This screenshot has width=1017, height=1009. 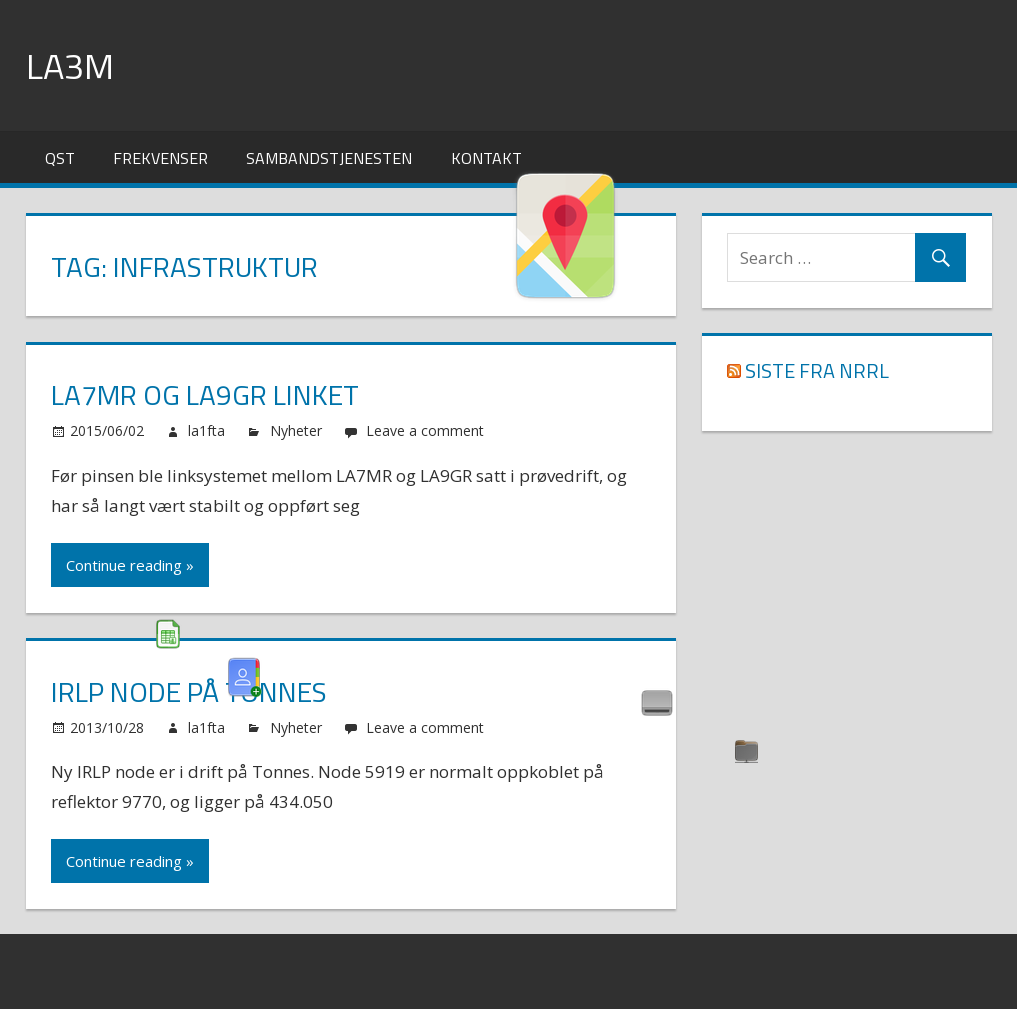 I want to click on access files stored on a remote server, so click(x=746, y=751).